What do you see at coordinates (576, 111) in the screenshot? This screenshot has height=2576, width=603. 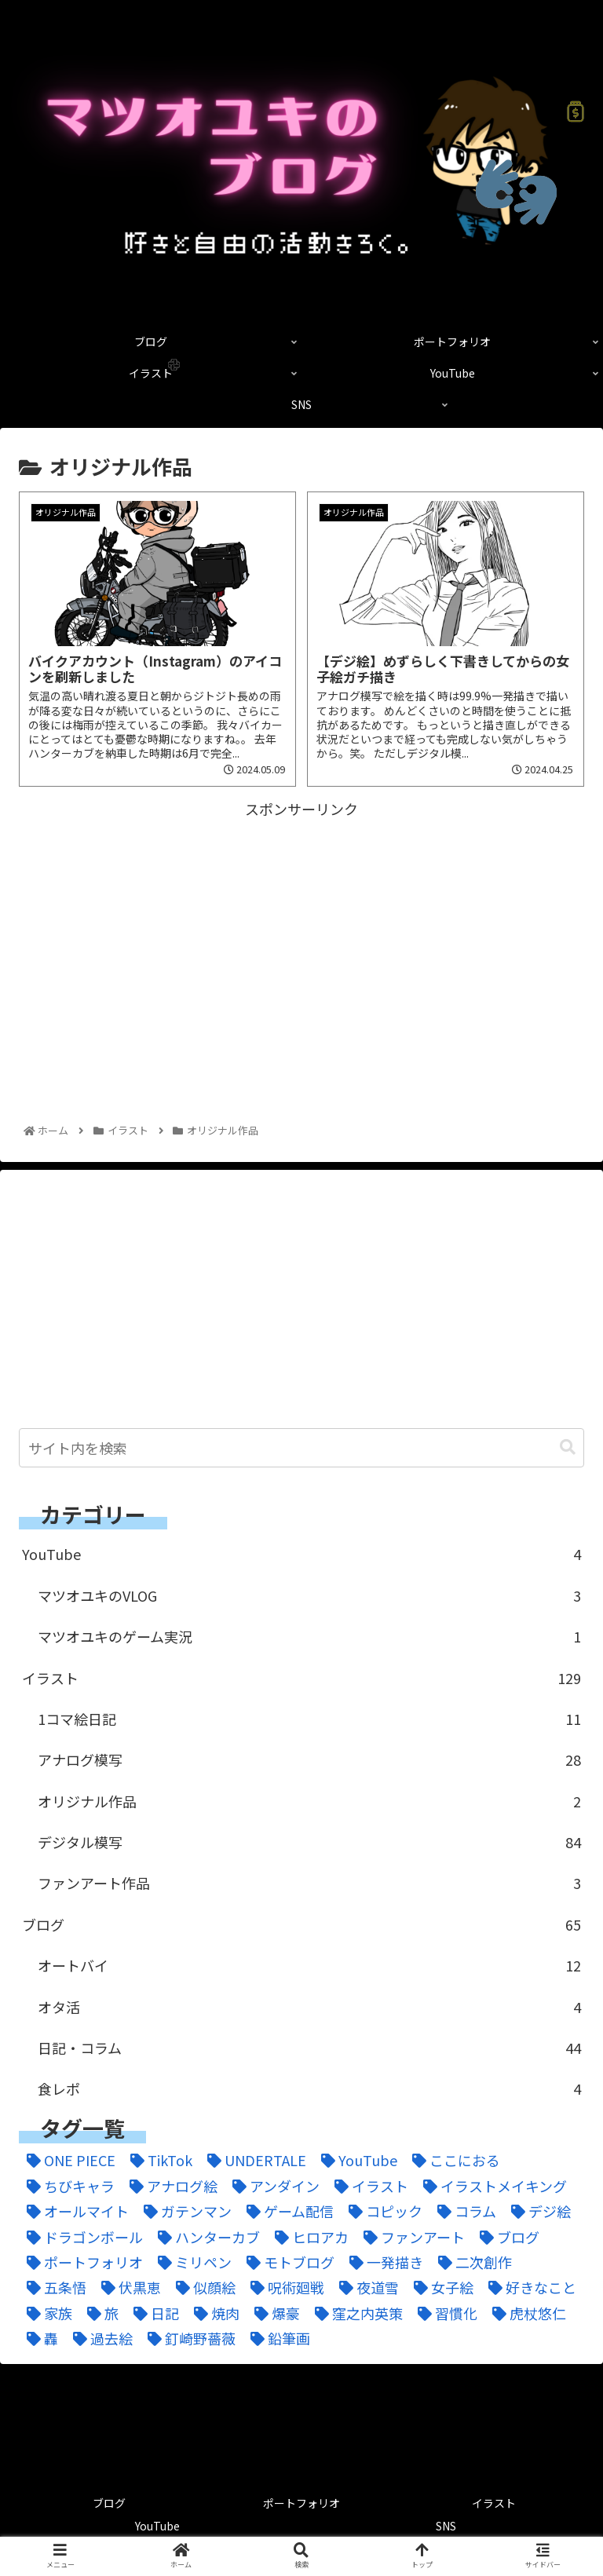 I see `leave a tip or donation` at bounding box center [576, 111].